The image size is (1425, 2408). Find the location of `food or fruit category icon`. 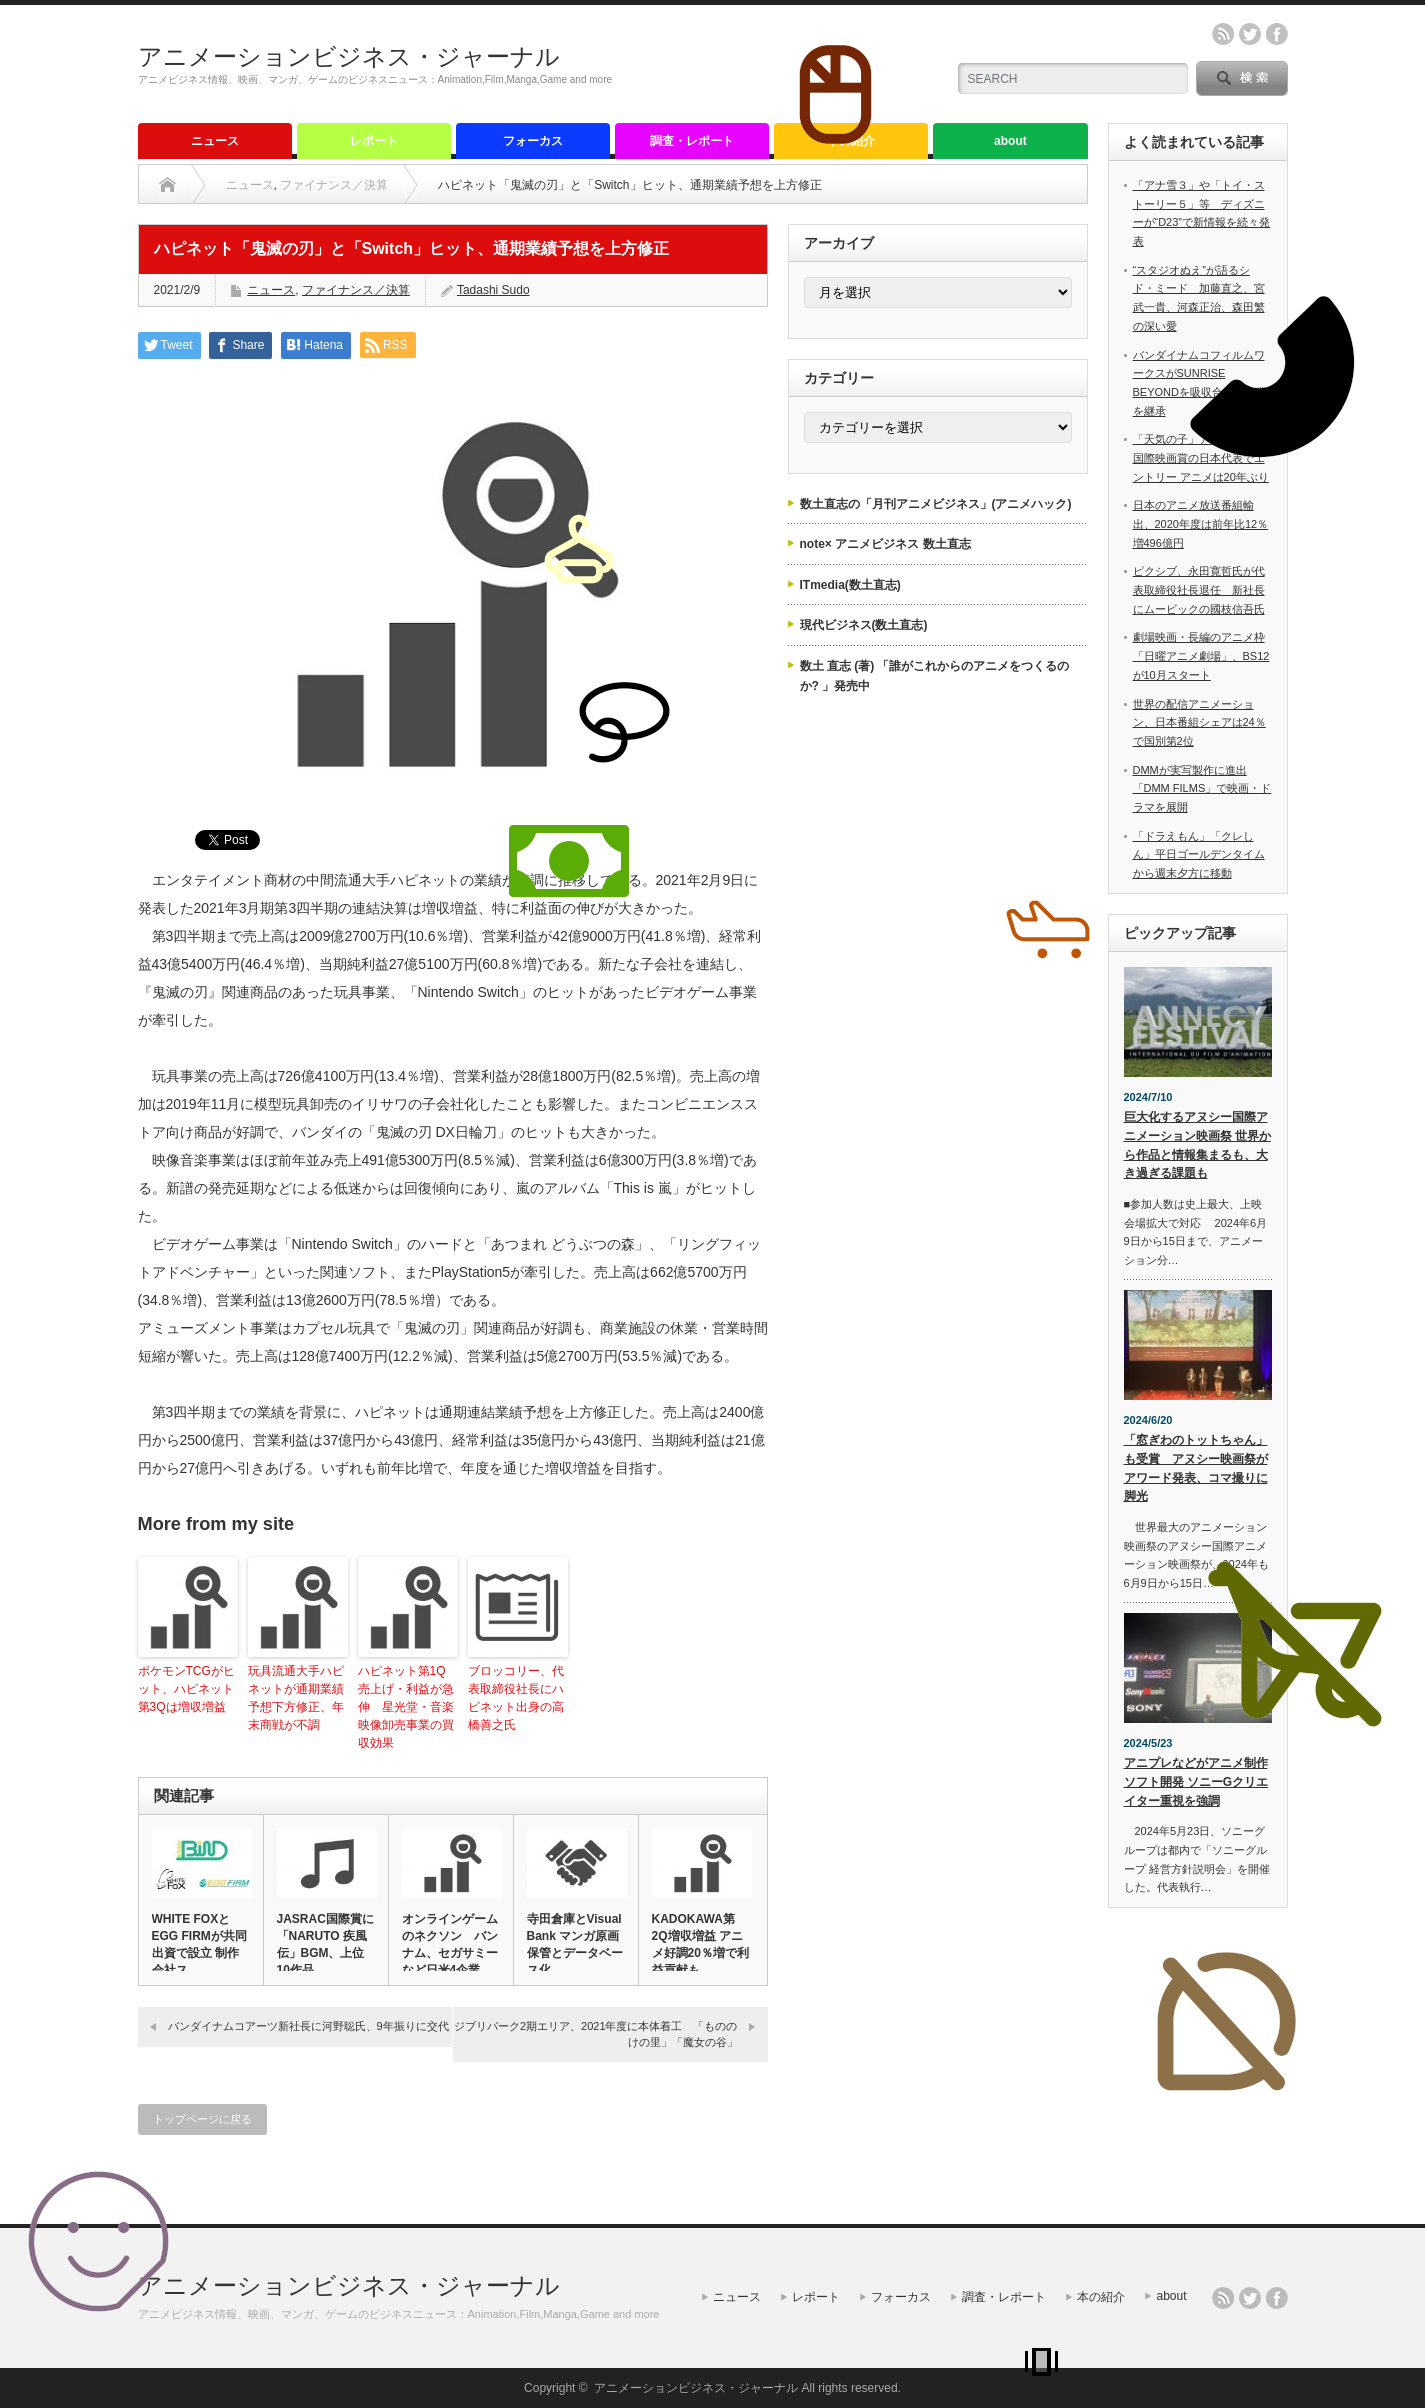

food or fruit category icon is located at coordinates (1276, 379).